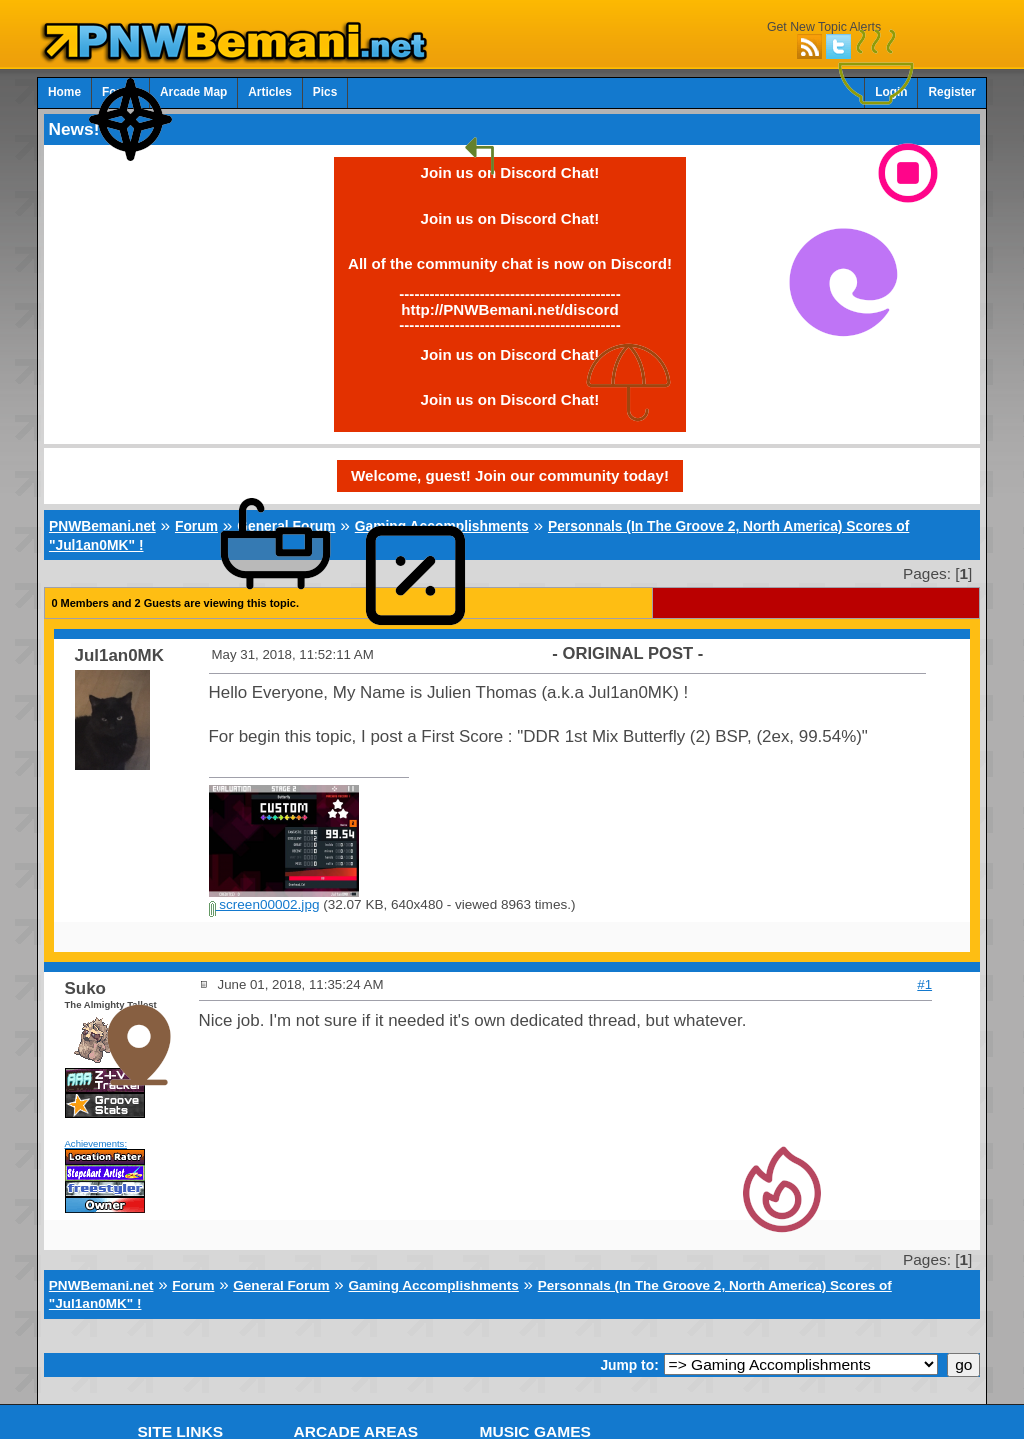 The height and width of the screenshot is (1439, 1024). What do you see at coordinates (130, 119) in the screenshot?
I see `view compass or navigation orientation` at bounding box center [130, 119].